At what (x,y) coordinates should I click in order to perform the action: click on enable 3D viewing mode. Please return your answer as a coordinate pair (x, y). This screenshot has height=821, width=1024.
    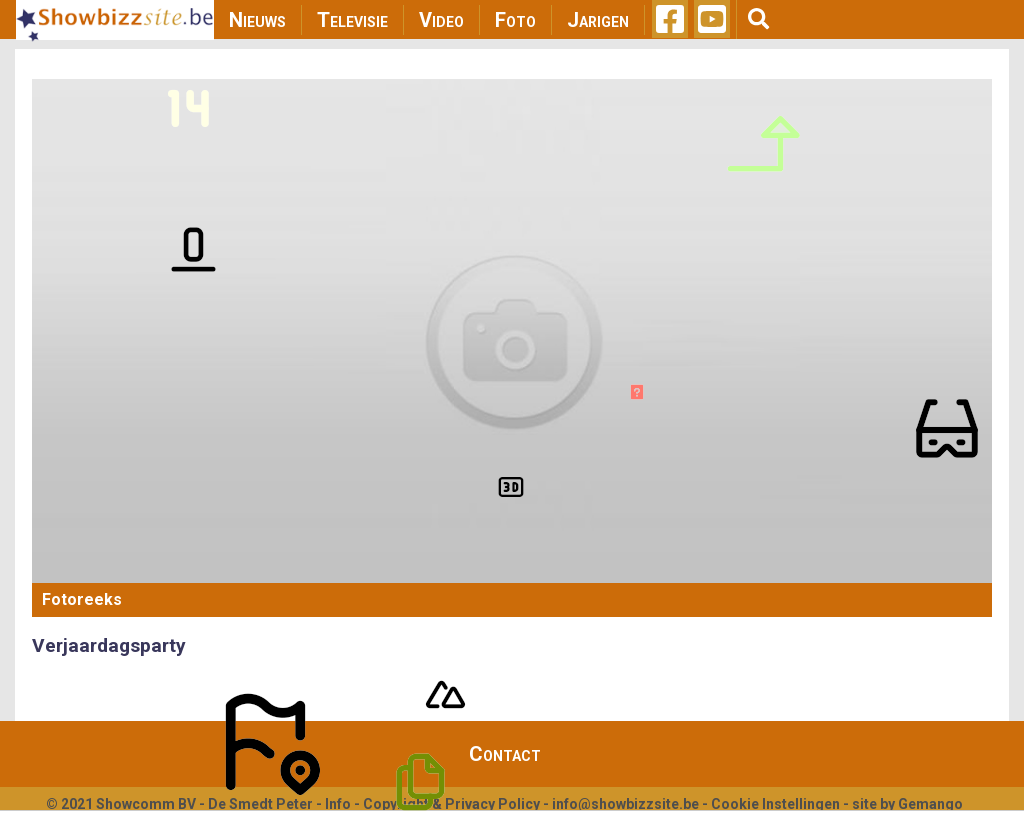
    Looking at the image, I should click on (947, 430).